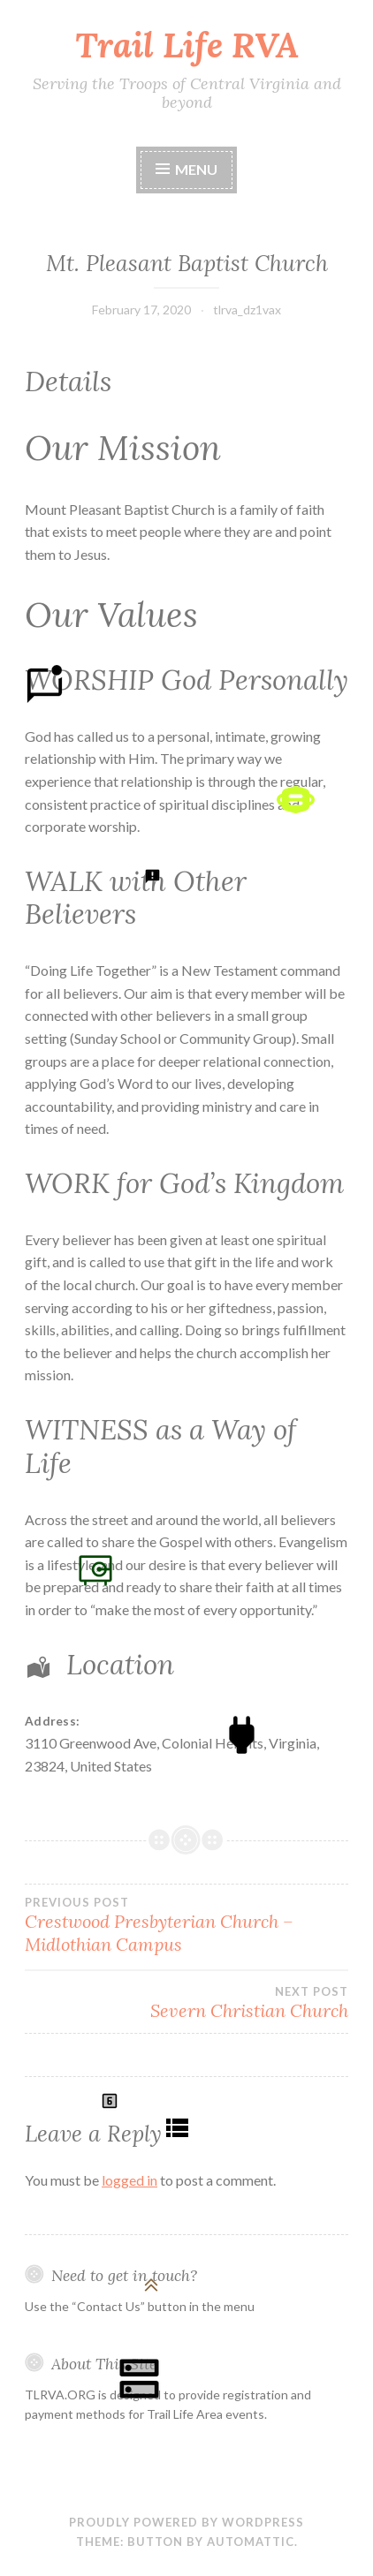 This screenshot has width=373, height=2576. What do you see at coordinates (95, 1569) in the screenshot?
I see `access secure storage or vault` at bounding box center [95, 1569].